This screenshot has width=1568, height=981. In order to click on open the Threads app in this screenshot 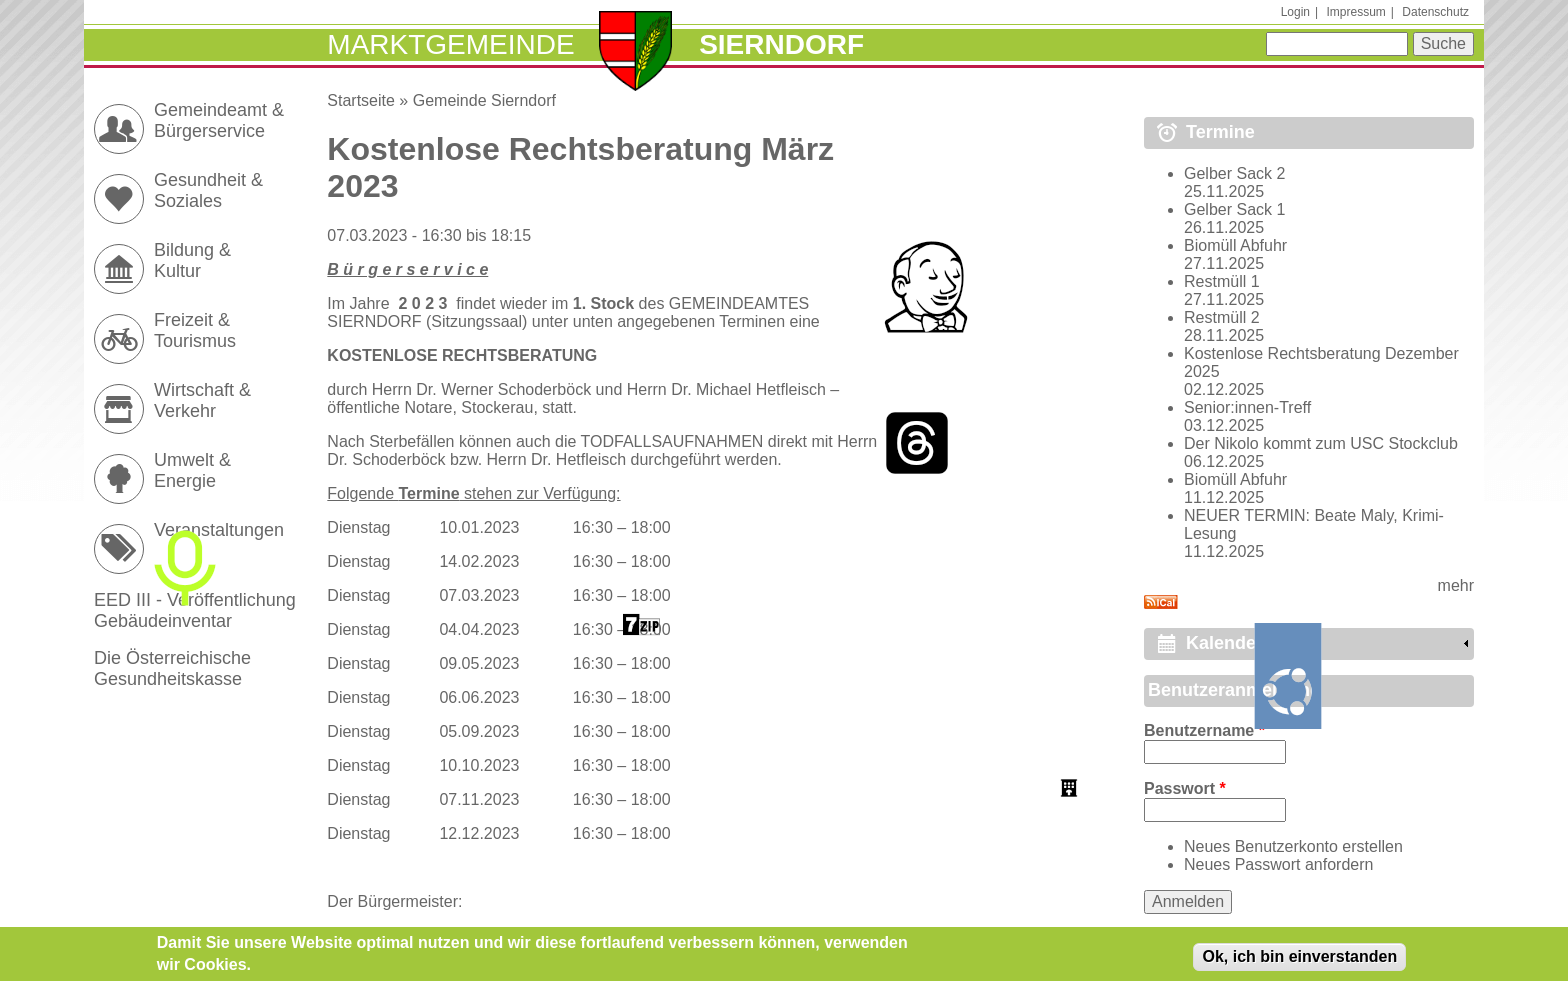, I will do `click(917, 443)`.